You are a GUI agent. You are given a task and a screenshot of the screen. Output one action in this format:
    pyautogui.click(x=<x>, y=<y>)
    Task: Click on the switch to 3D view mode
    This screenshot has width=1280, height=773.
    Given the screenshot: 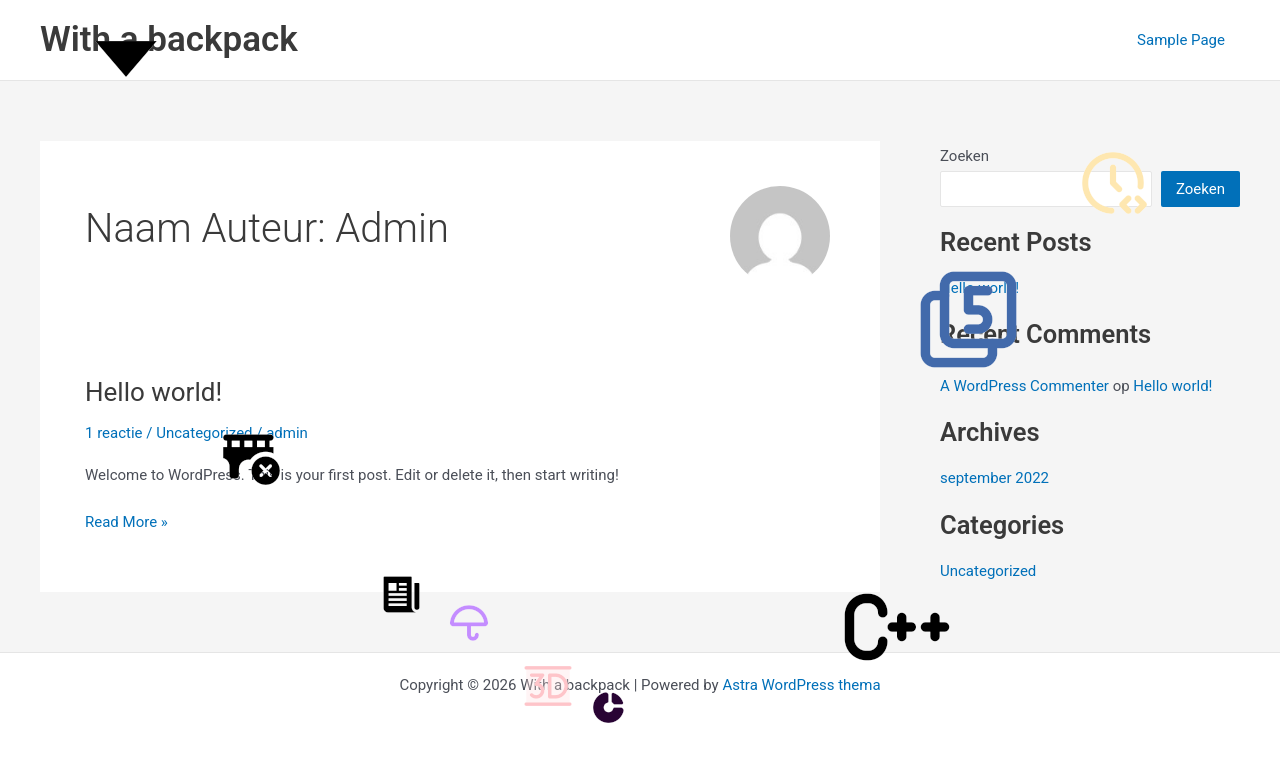 What is the action you would take?
    pyautogui.click(x=548, y=686)
    